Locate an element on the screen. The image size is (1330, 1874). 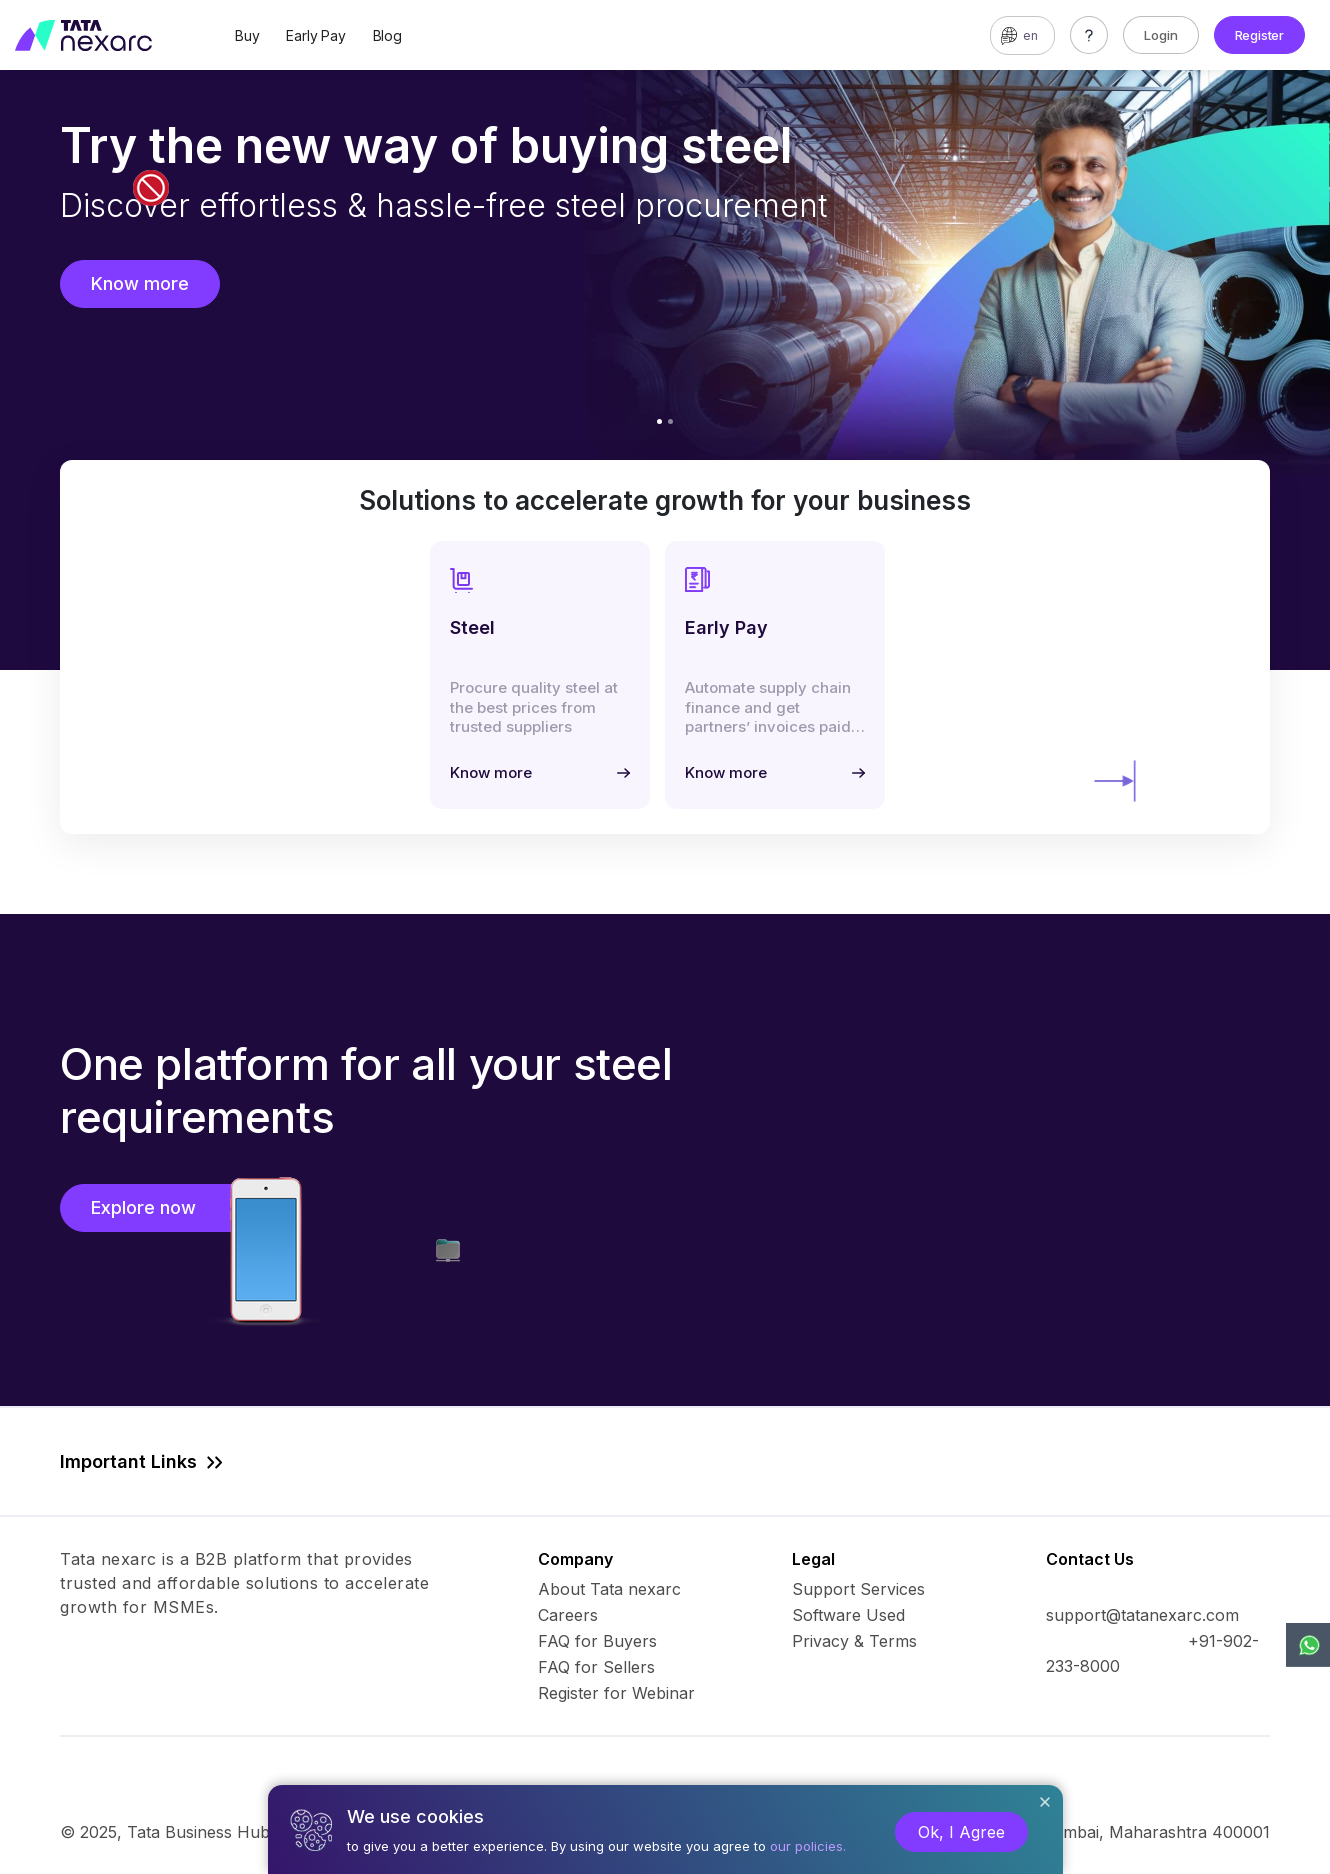
go to the last item in a list or sequence is located at coordinates (1115, 781).